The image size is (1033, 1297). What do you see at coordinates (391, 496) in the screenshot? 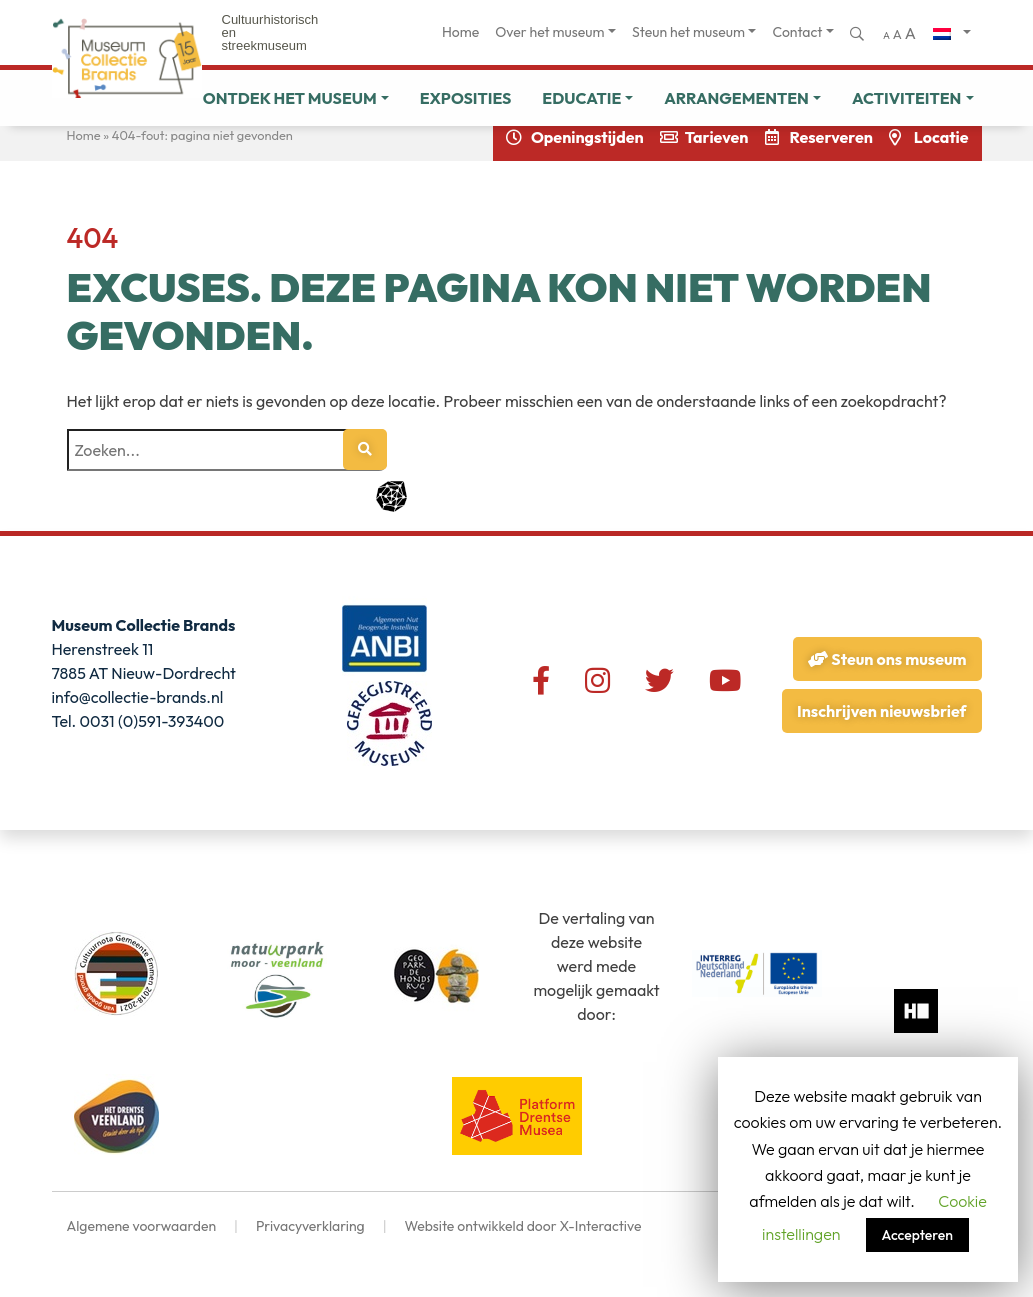
I see `link to PyG (PyTorch Geometric) library or documentation` at bounding box center [391, 496].